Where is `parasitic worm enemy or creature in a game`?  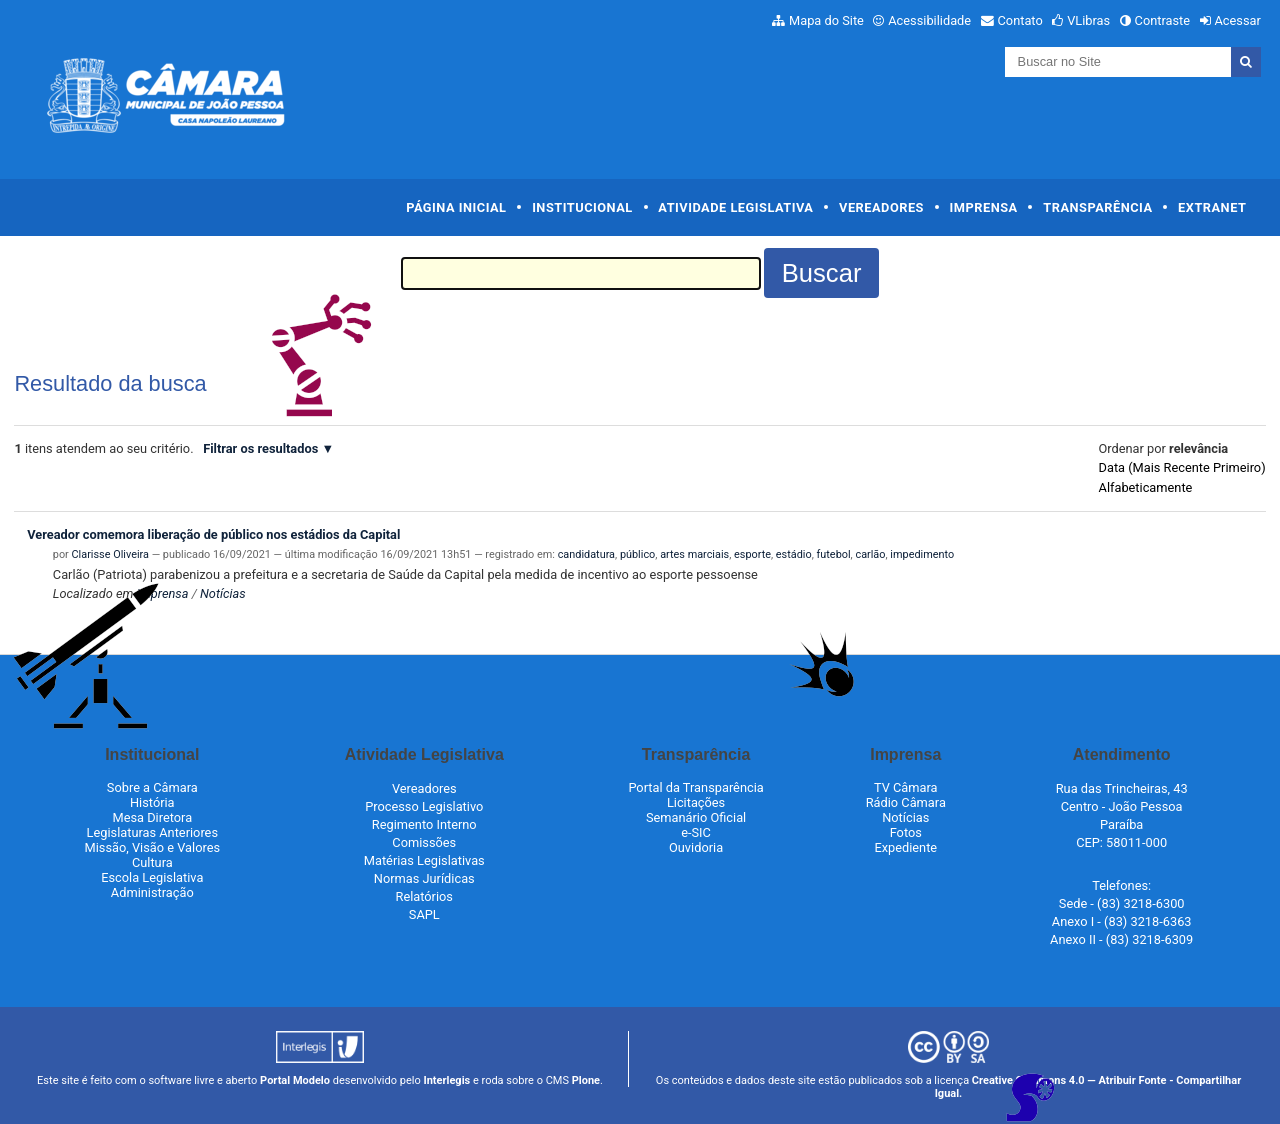 parasitic worm enemy or creature in a game is located at coordinates (1030, 1097).